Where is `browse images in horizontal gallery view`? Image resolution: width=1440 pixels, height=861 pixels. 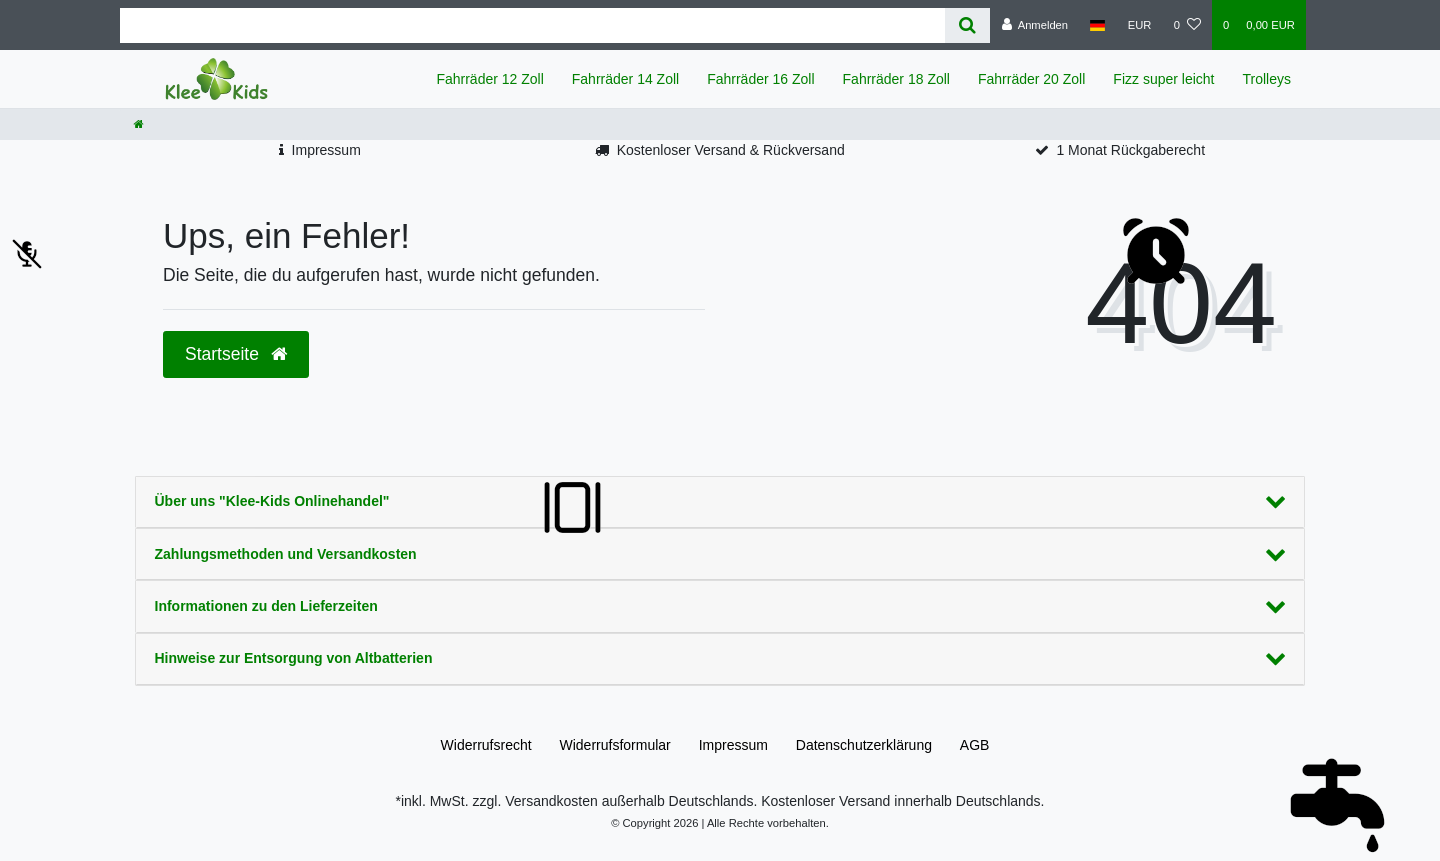 browse images in horizontal gallery view is located at coordinates (572, 507).